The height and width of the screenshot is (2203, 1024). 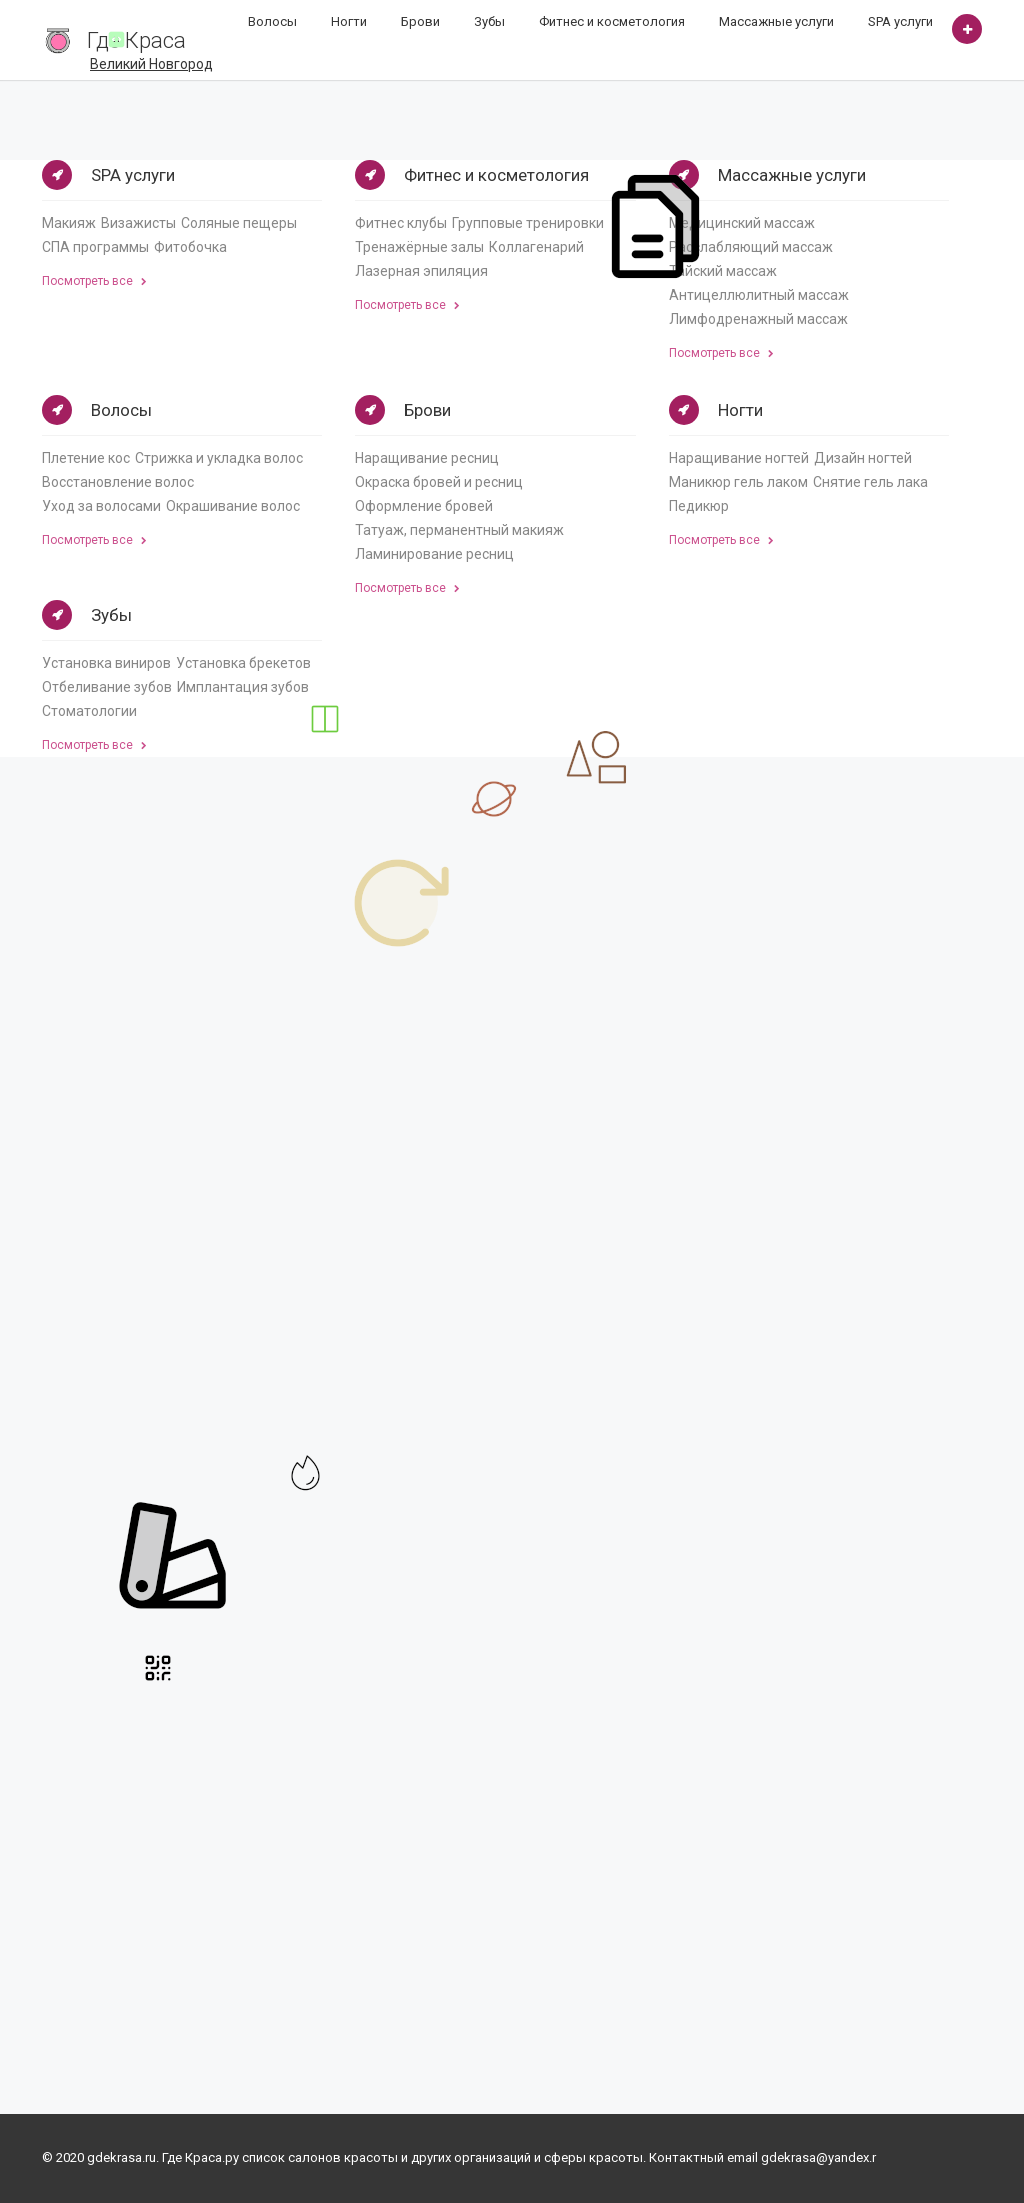 What do you see at coordinates (655, 226) in the screenshot?
I see `view all files or documents` at bounding box center [655, 226].